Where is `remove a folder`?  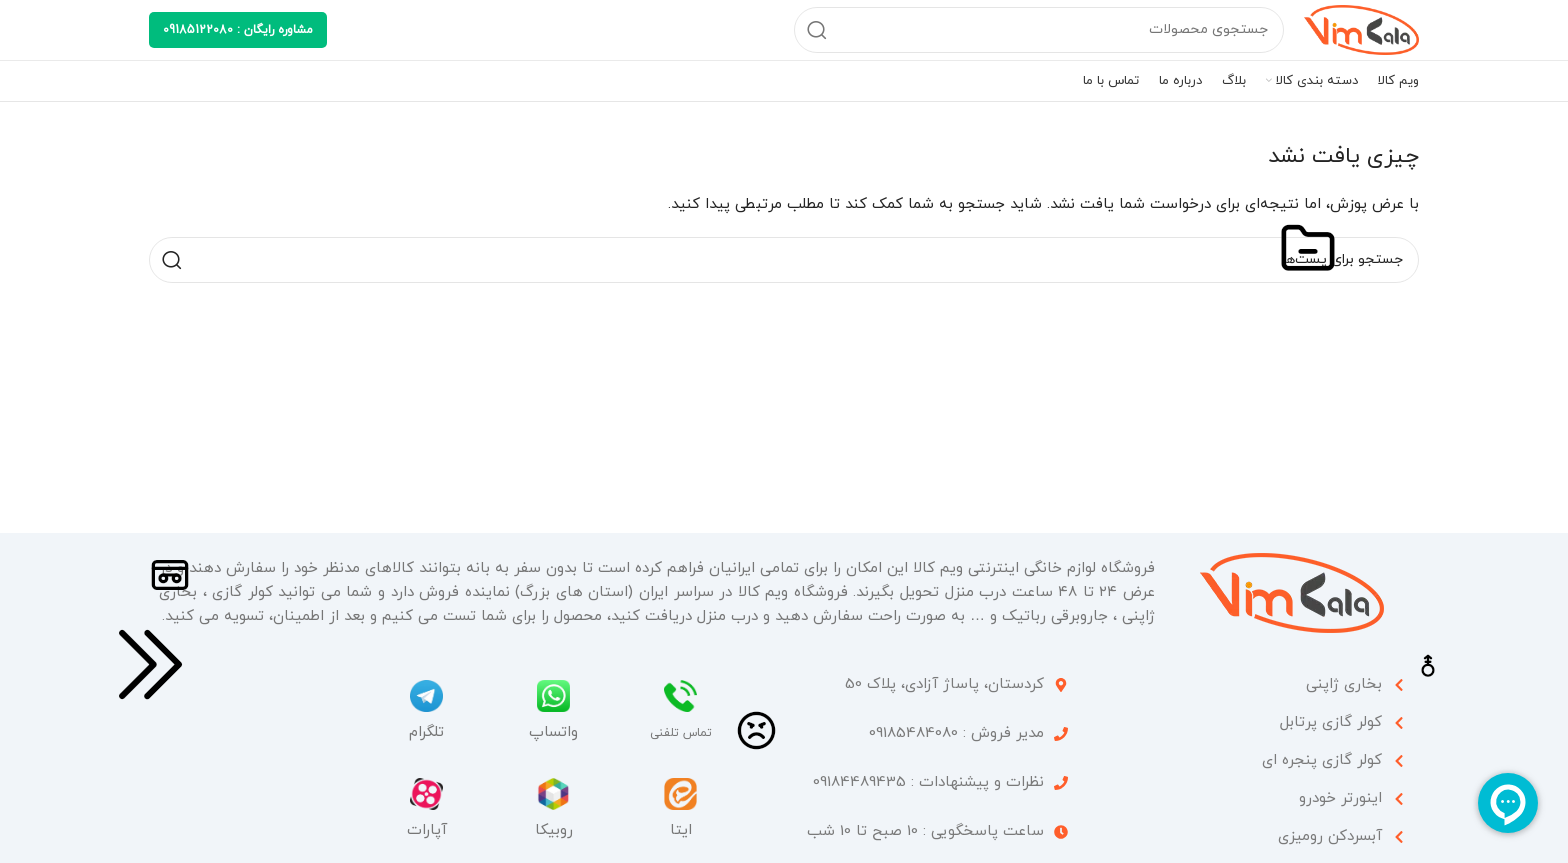
remove a folder is located at coordinates (1308, 249).